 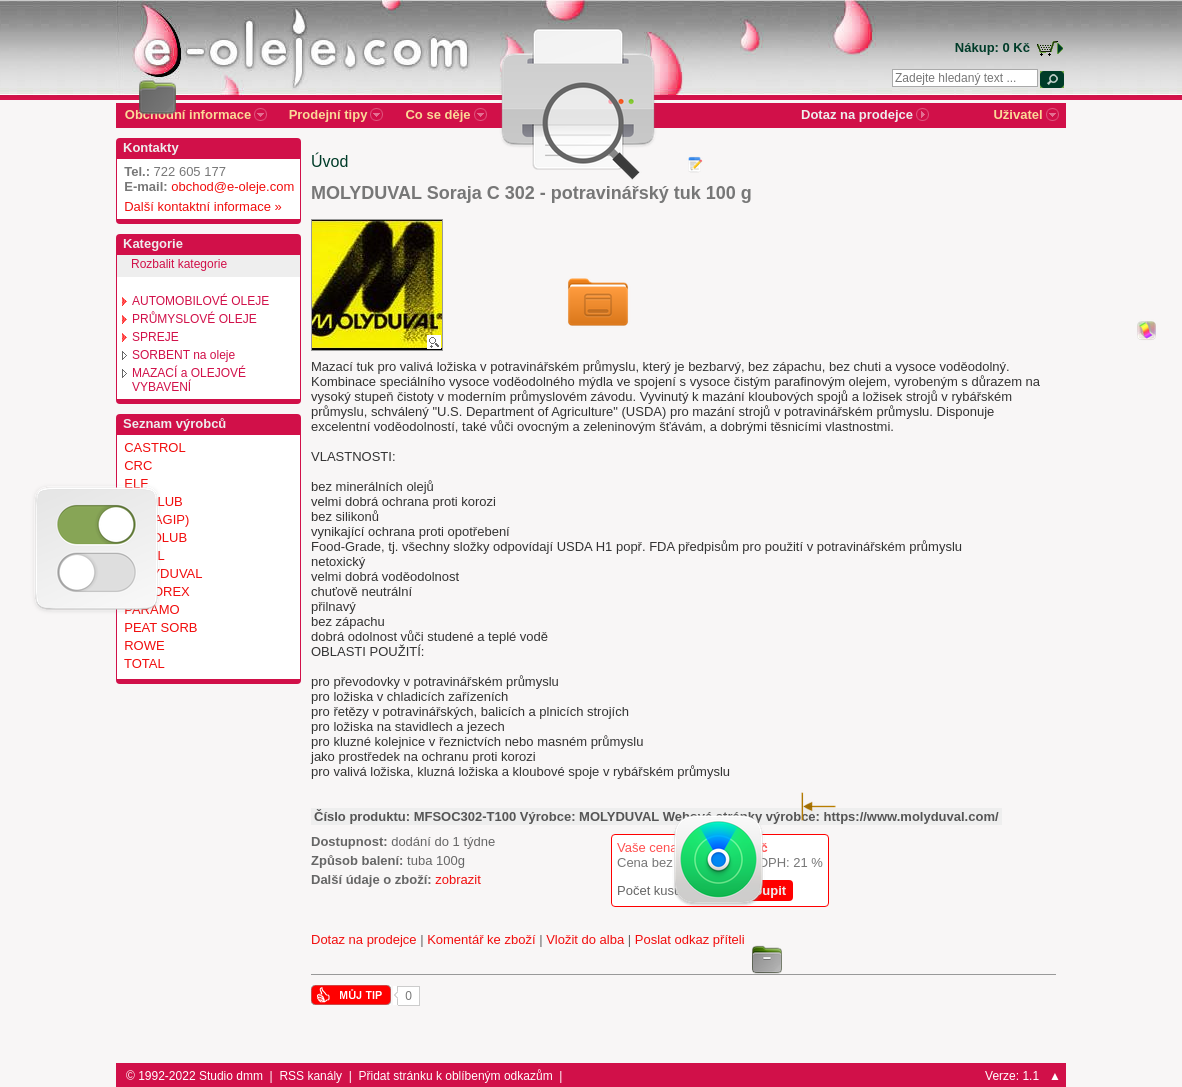 I want to click on open file folder, so click(x=157, y=96).